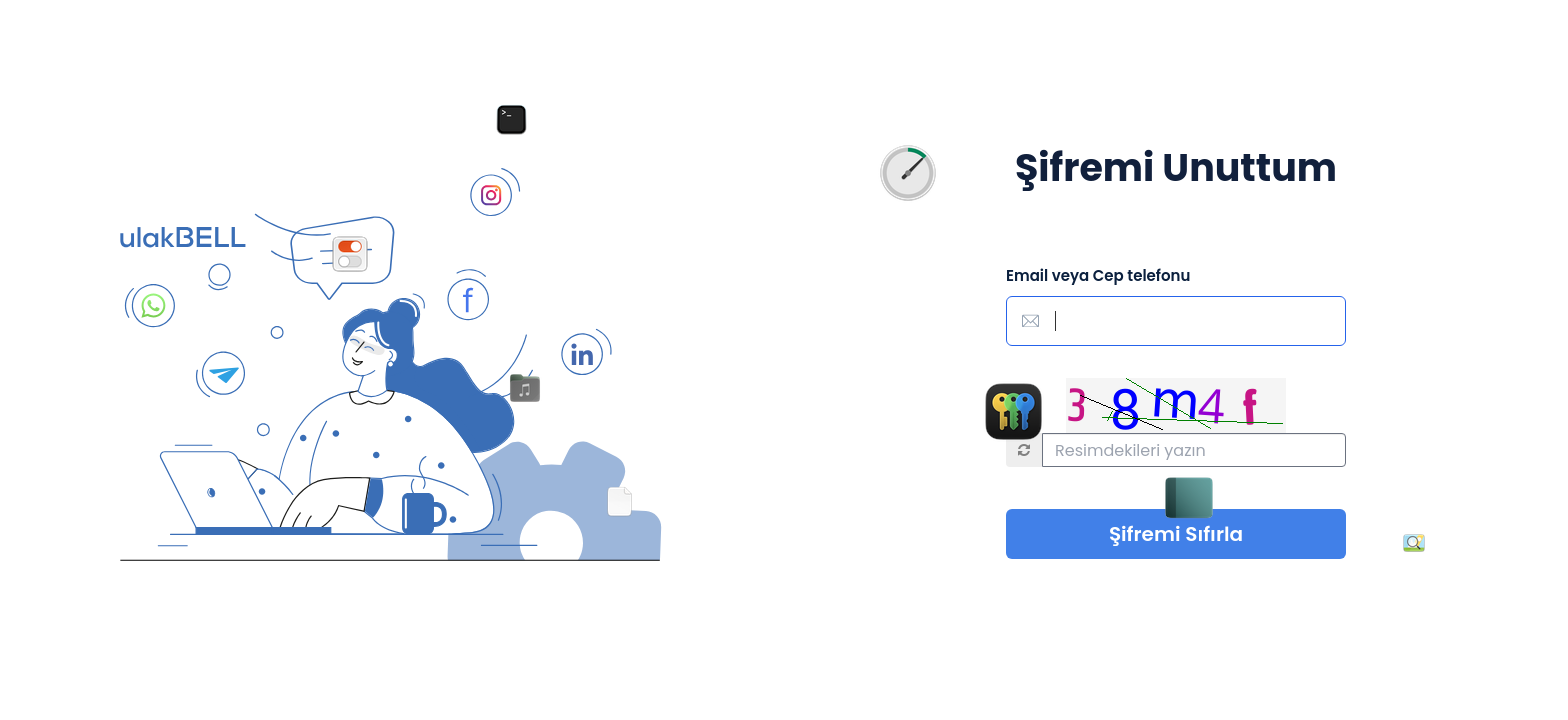 This screenshot has width=1568, height=720. I want to click on open image viewer application, so click(1414, 543).